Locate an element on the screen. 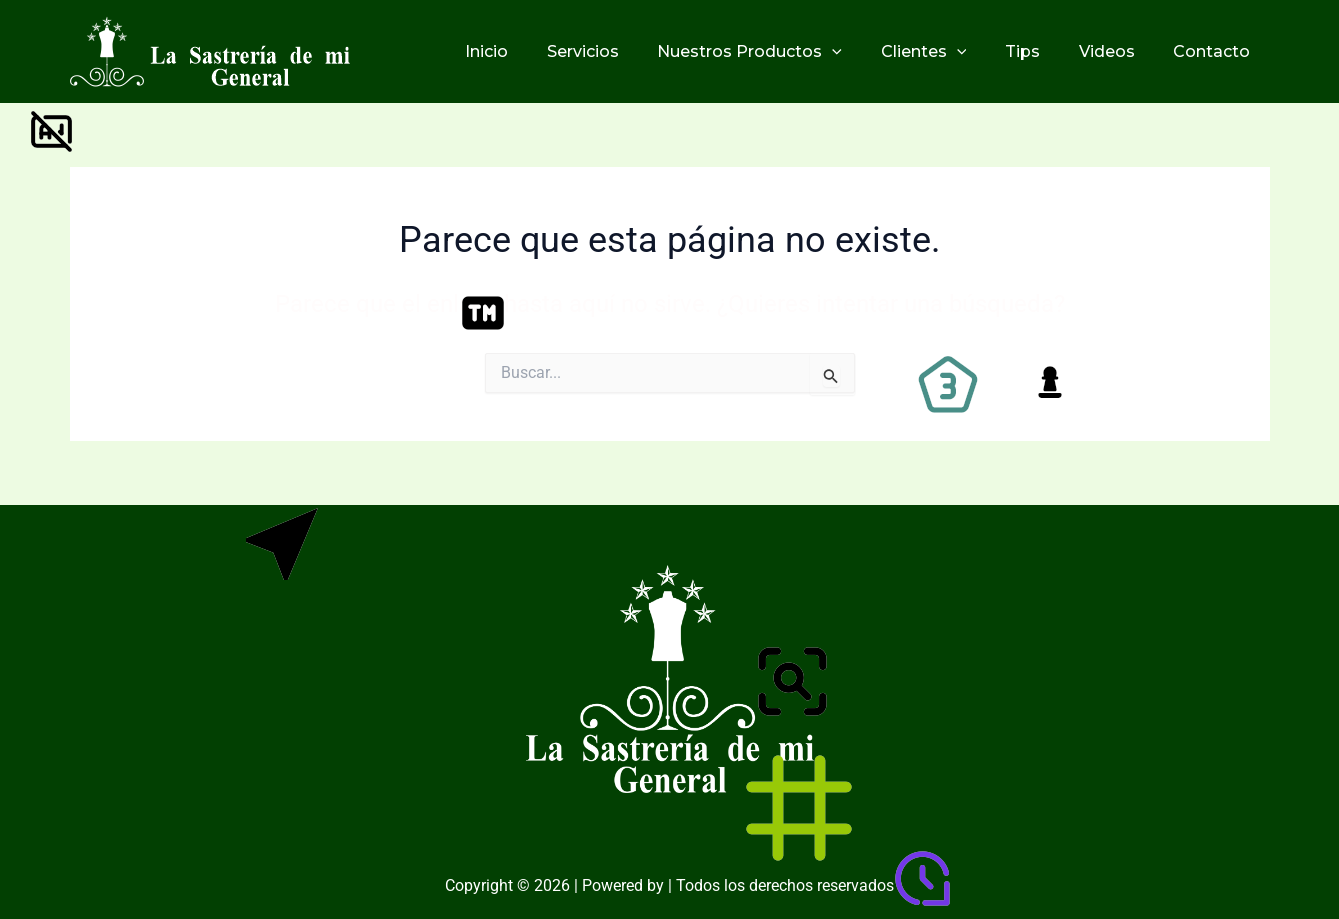 This screenshot has height=919, width=1339. disable advertisements is located at coordinates (51, 131).